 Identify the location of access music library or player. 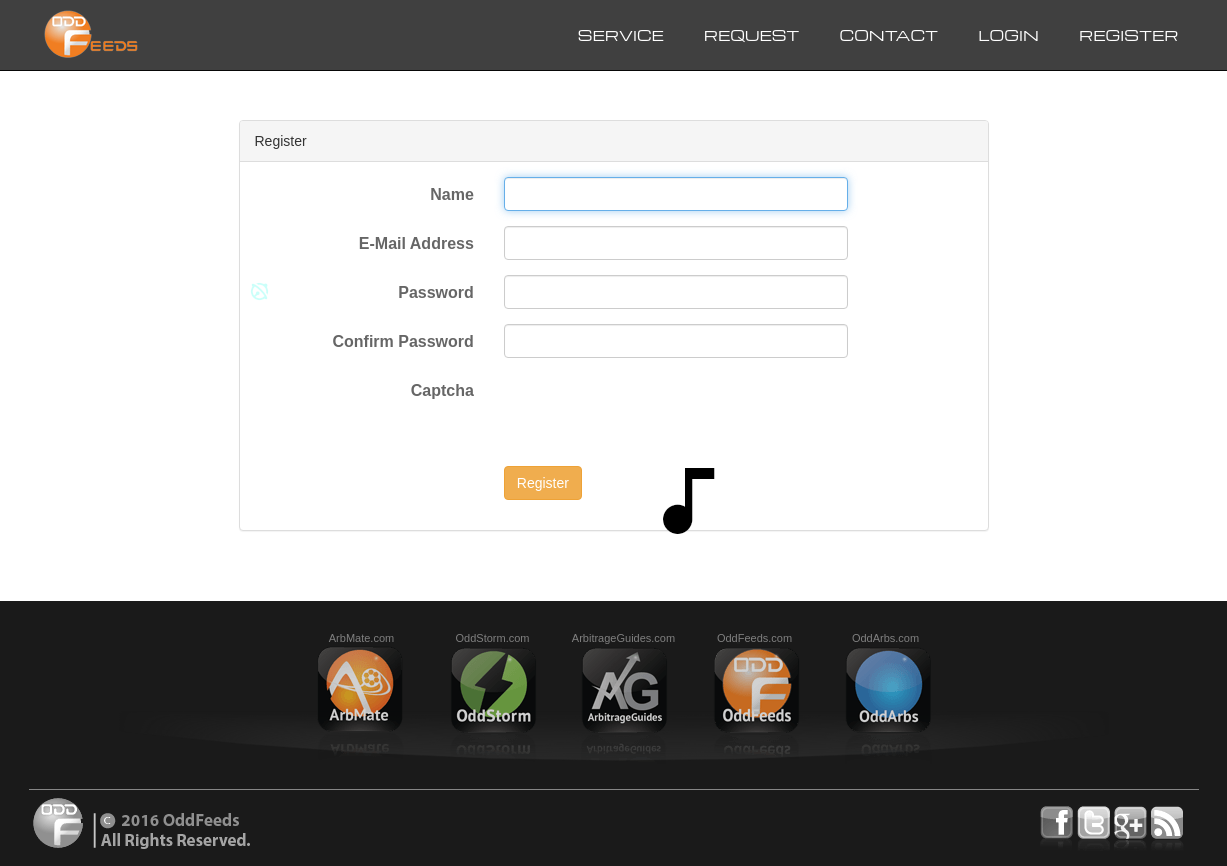
(685, 501).